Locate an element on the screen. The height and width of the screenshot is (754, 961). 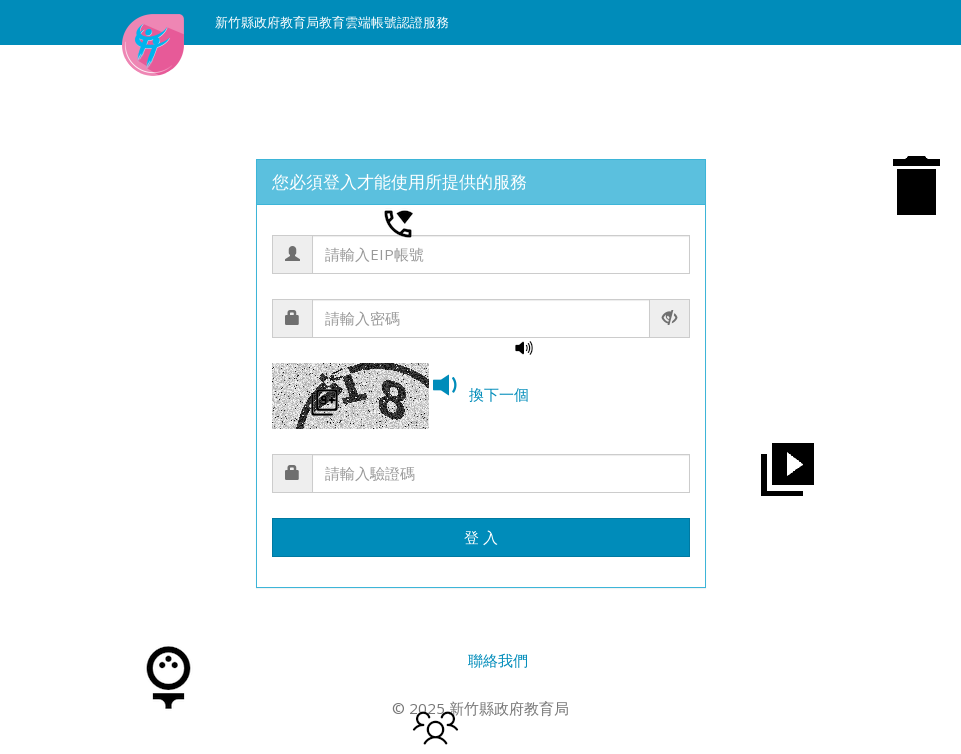
enable wifi calling feature is located at coordinates (398, 224).